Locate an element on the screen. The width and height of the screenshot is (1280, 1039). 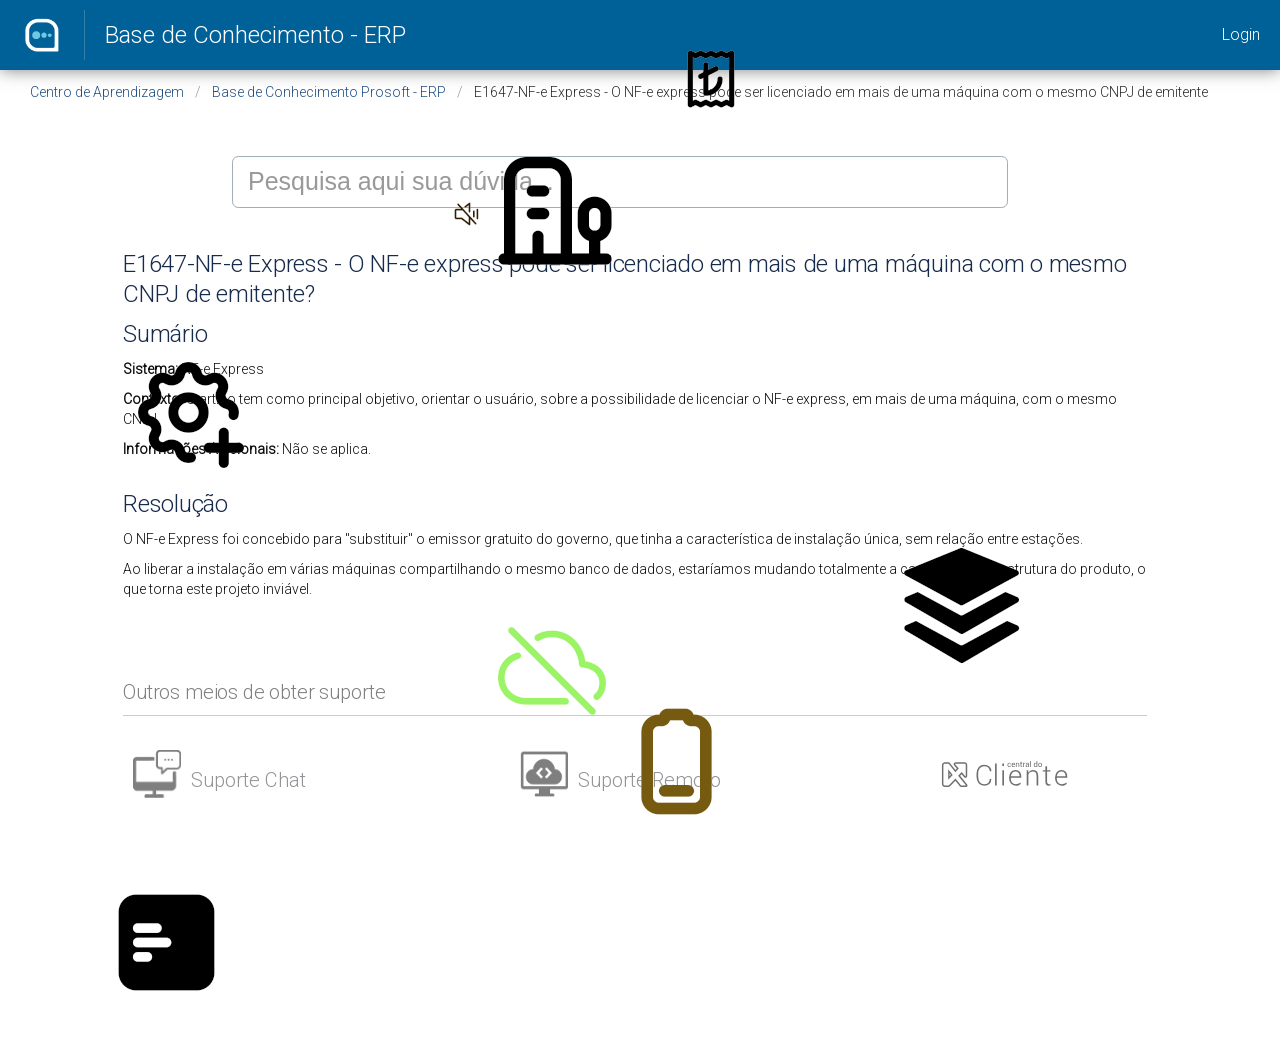
align content to the left, vertically centered is located at coordinates (166, 942).